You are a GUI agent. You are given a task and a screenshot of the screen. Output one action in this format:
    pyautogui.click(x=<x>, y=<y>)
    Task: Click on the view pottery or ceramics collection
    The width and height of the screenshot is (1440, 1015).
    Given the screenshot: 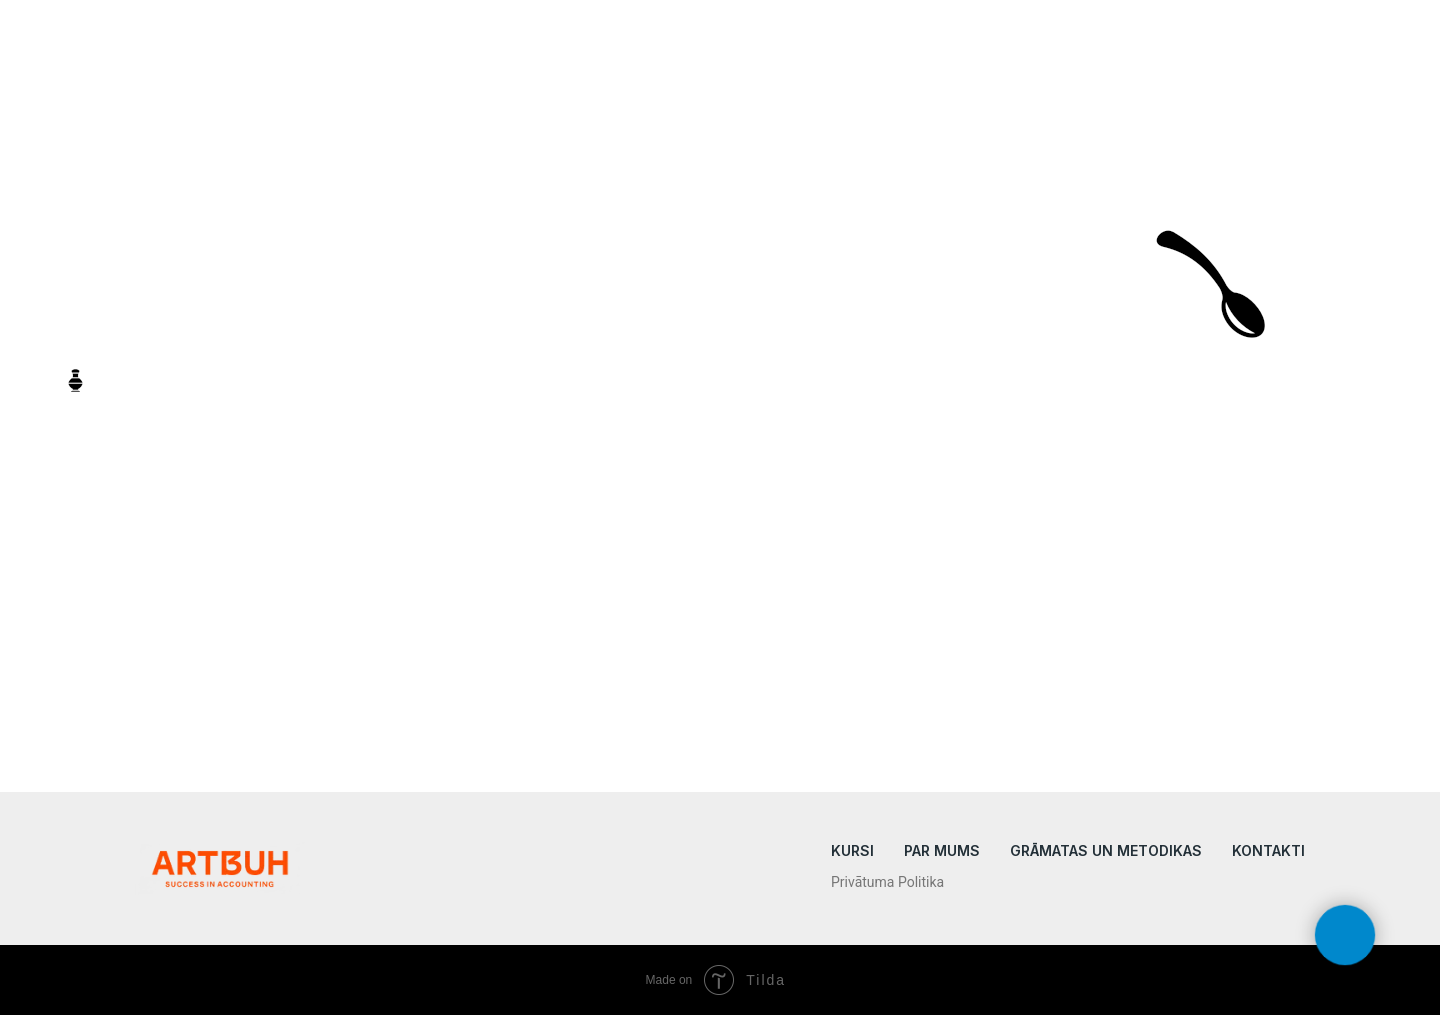 What is the action you would take?
    pyautogui.click(x=75, y=380)
    